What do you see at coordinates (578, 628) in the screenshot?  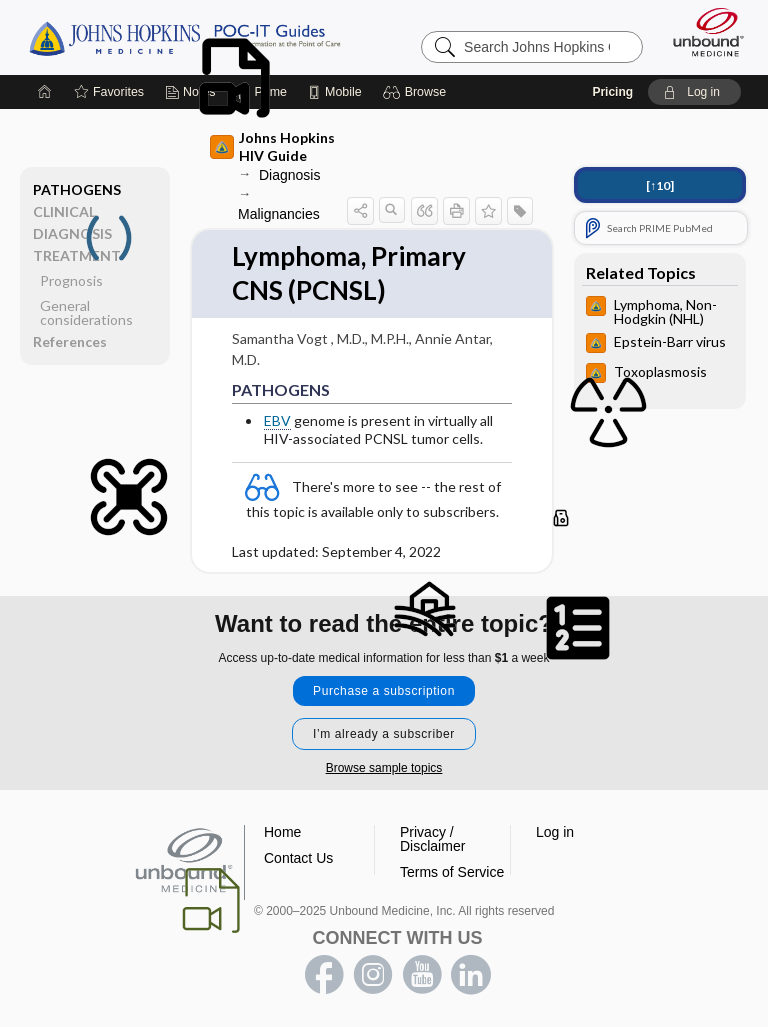 I see `create a numbered list` at bounding box center [578, 628].